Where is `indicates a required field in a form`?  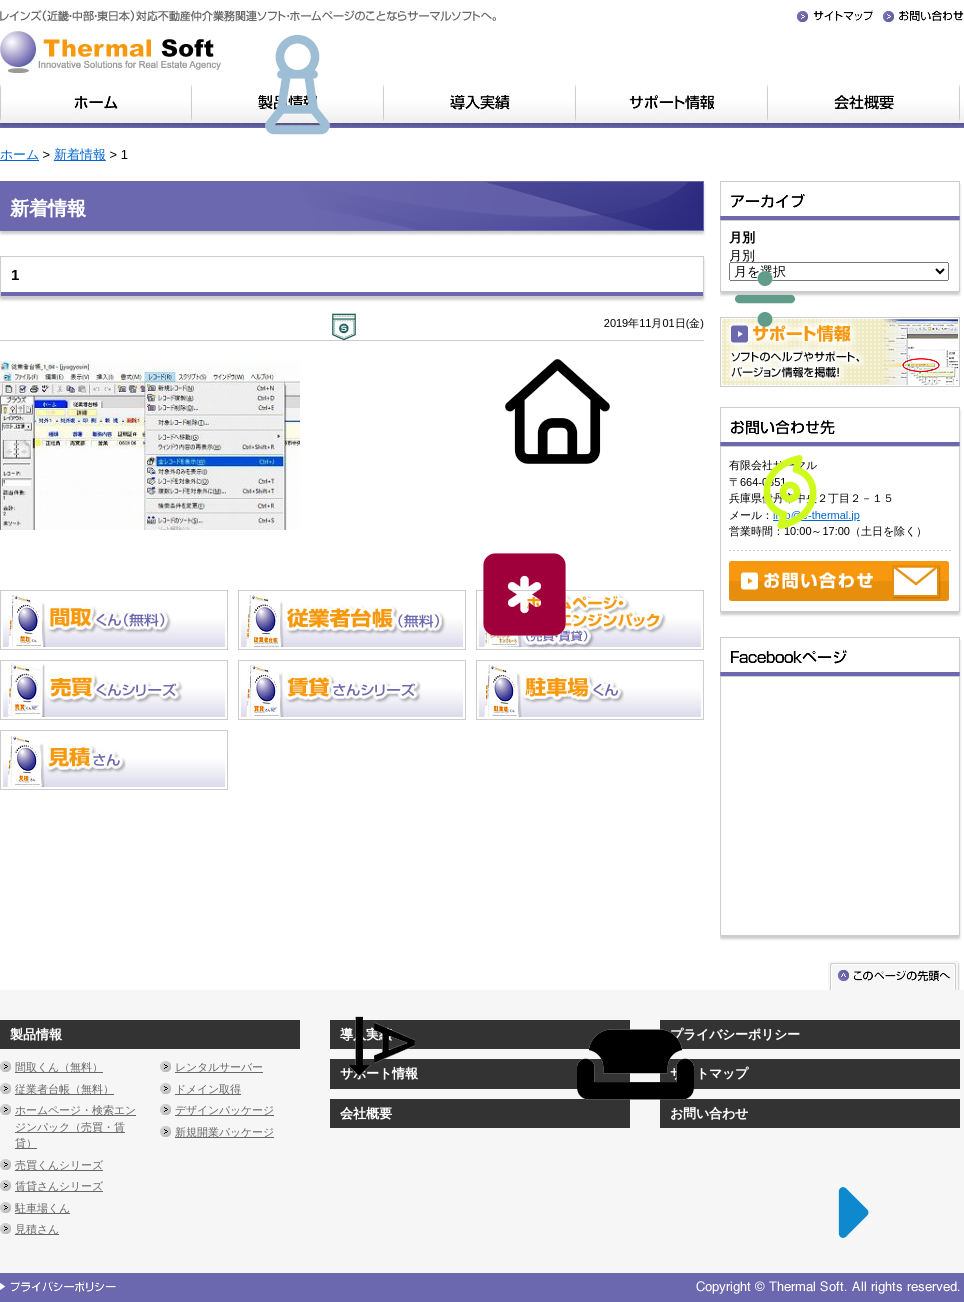
indicates a required field in a form is located at coordinates (524, 594).